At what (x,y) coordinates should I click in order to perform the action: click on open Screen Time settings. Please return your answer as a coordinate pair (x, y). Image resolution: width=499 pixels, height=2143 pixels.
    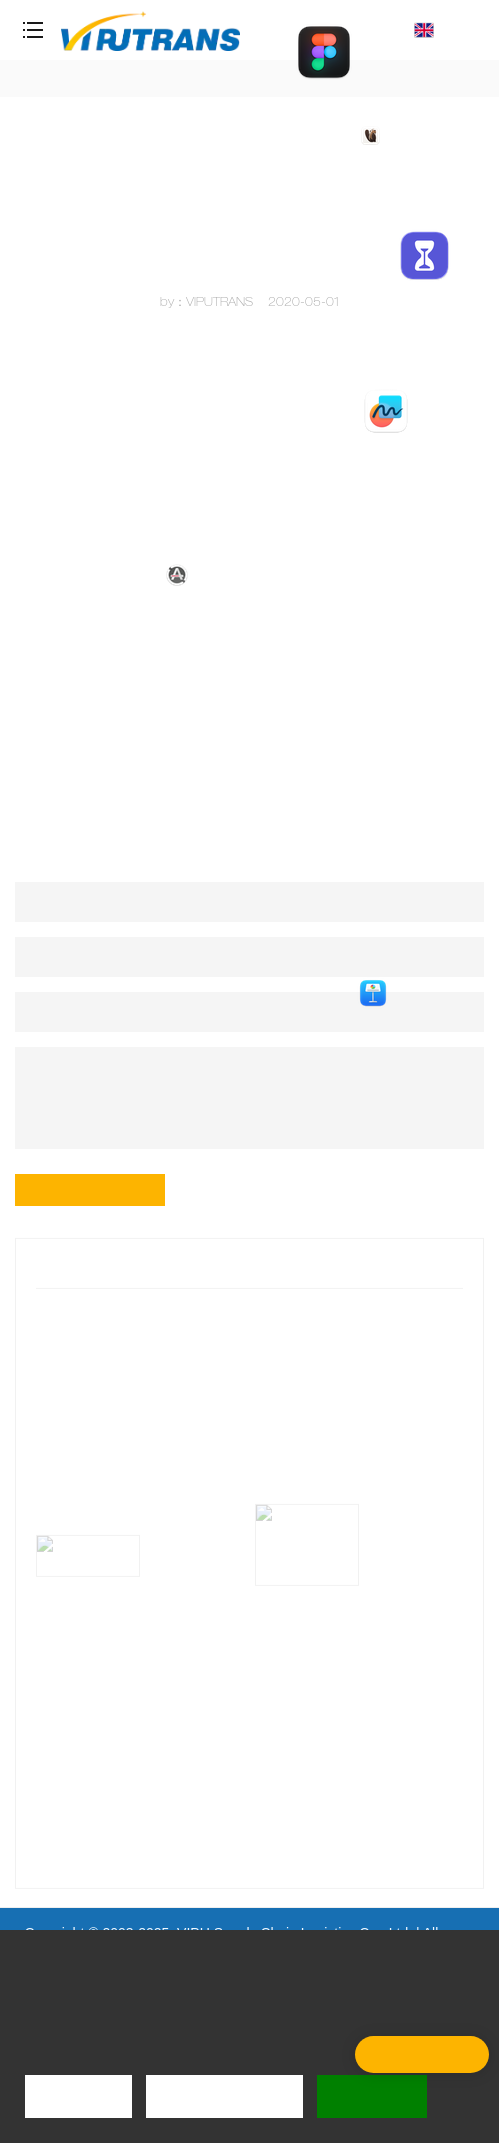
    Looking at the image, I should click on (424, 255).